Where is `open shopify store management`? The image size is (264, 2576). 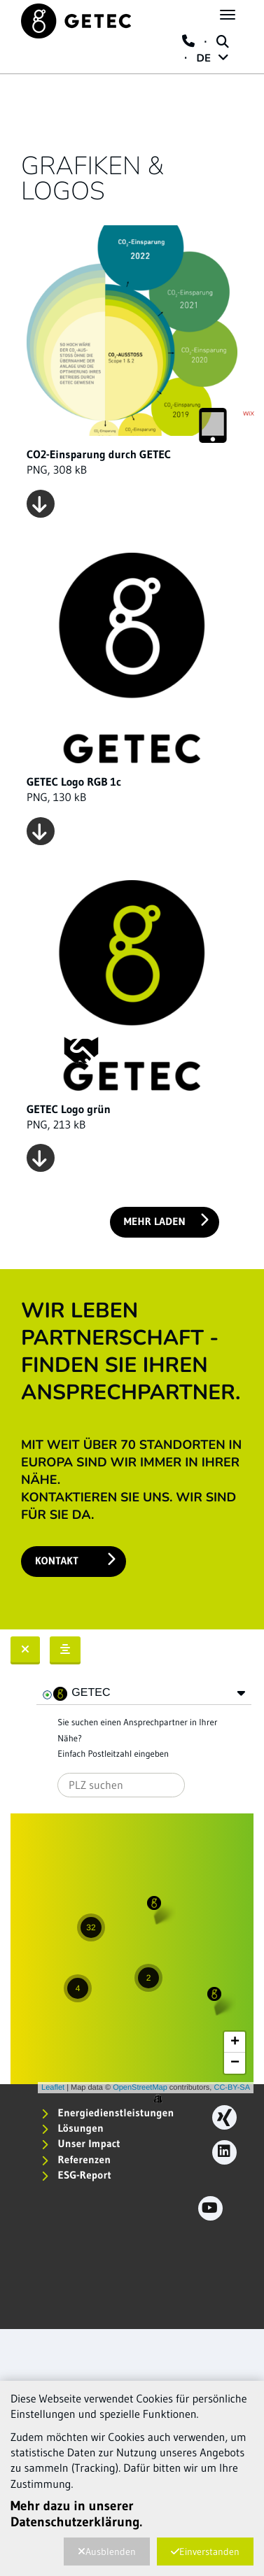
open shopify store management is located at coordinates (158, 2098).